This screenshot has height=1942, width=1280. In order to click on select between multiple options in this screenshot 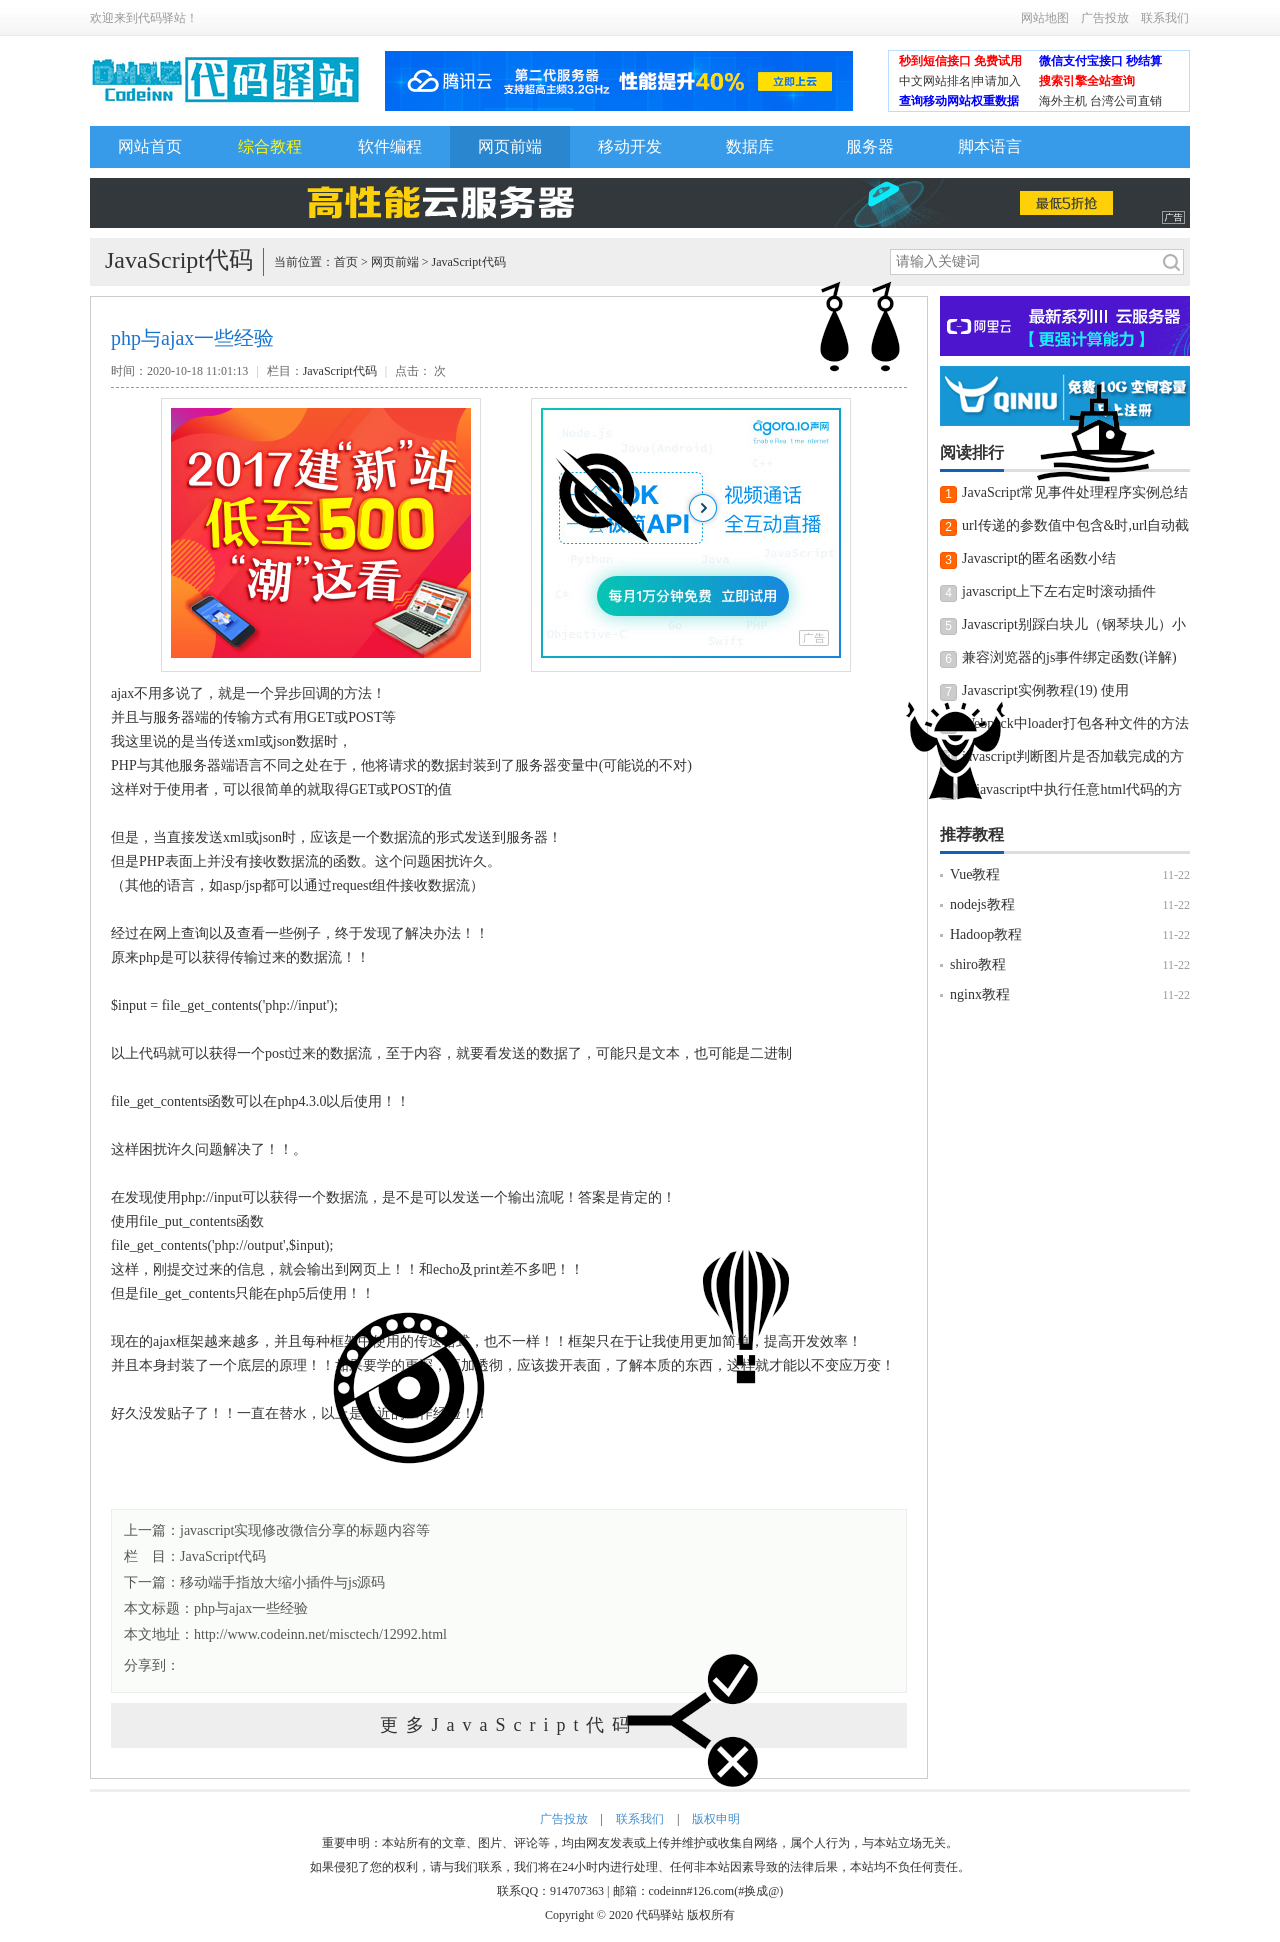, I will do `click(691, 1720)`.